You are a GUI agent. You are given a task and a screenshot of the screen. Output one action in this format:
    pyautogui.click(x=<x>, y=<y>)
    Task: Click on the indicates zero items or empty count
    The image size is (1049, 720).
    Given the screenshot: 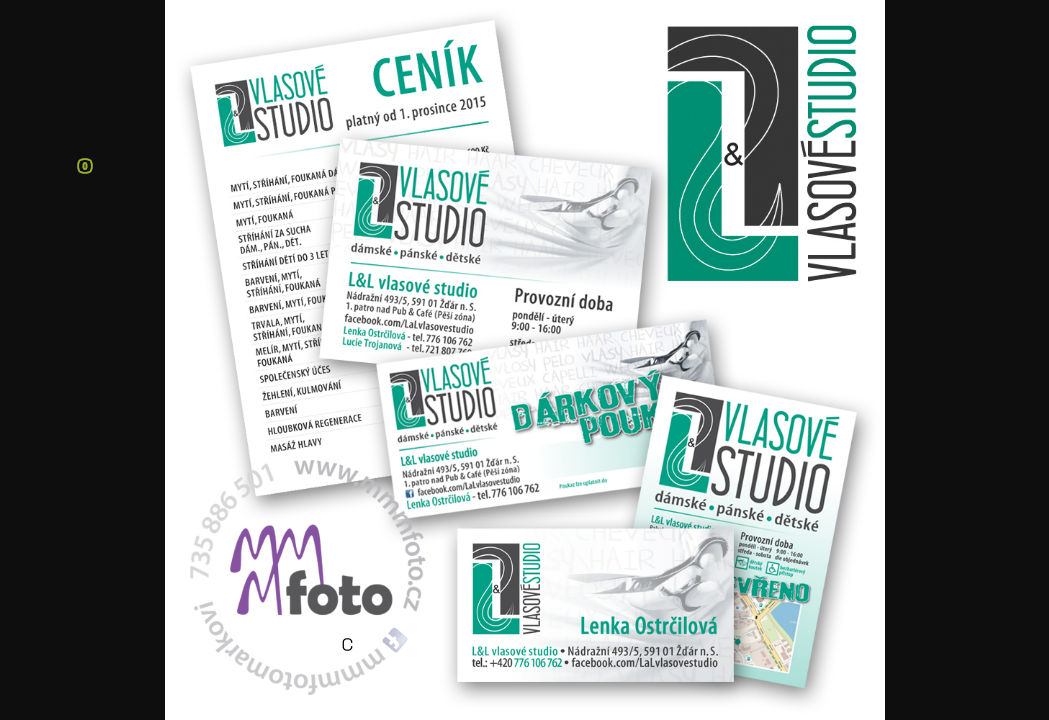 What is the action you would take?
    pyautogui.click(x=85, y=166)
    